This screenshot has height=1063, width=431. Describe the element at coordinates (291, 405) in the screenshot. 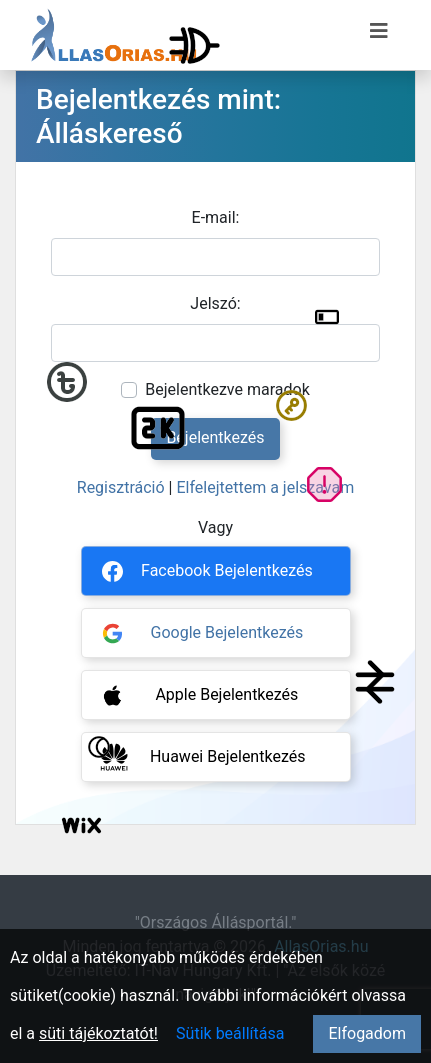

I see `access security or authentication settings` at that location.